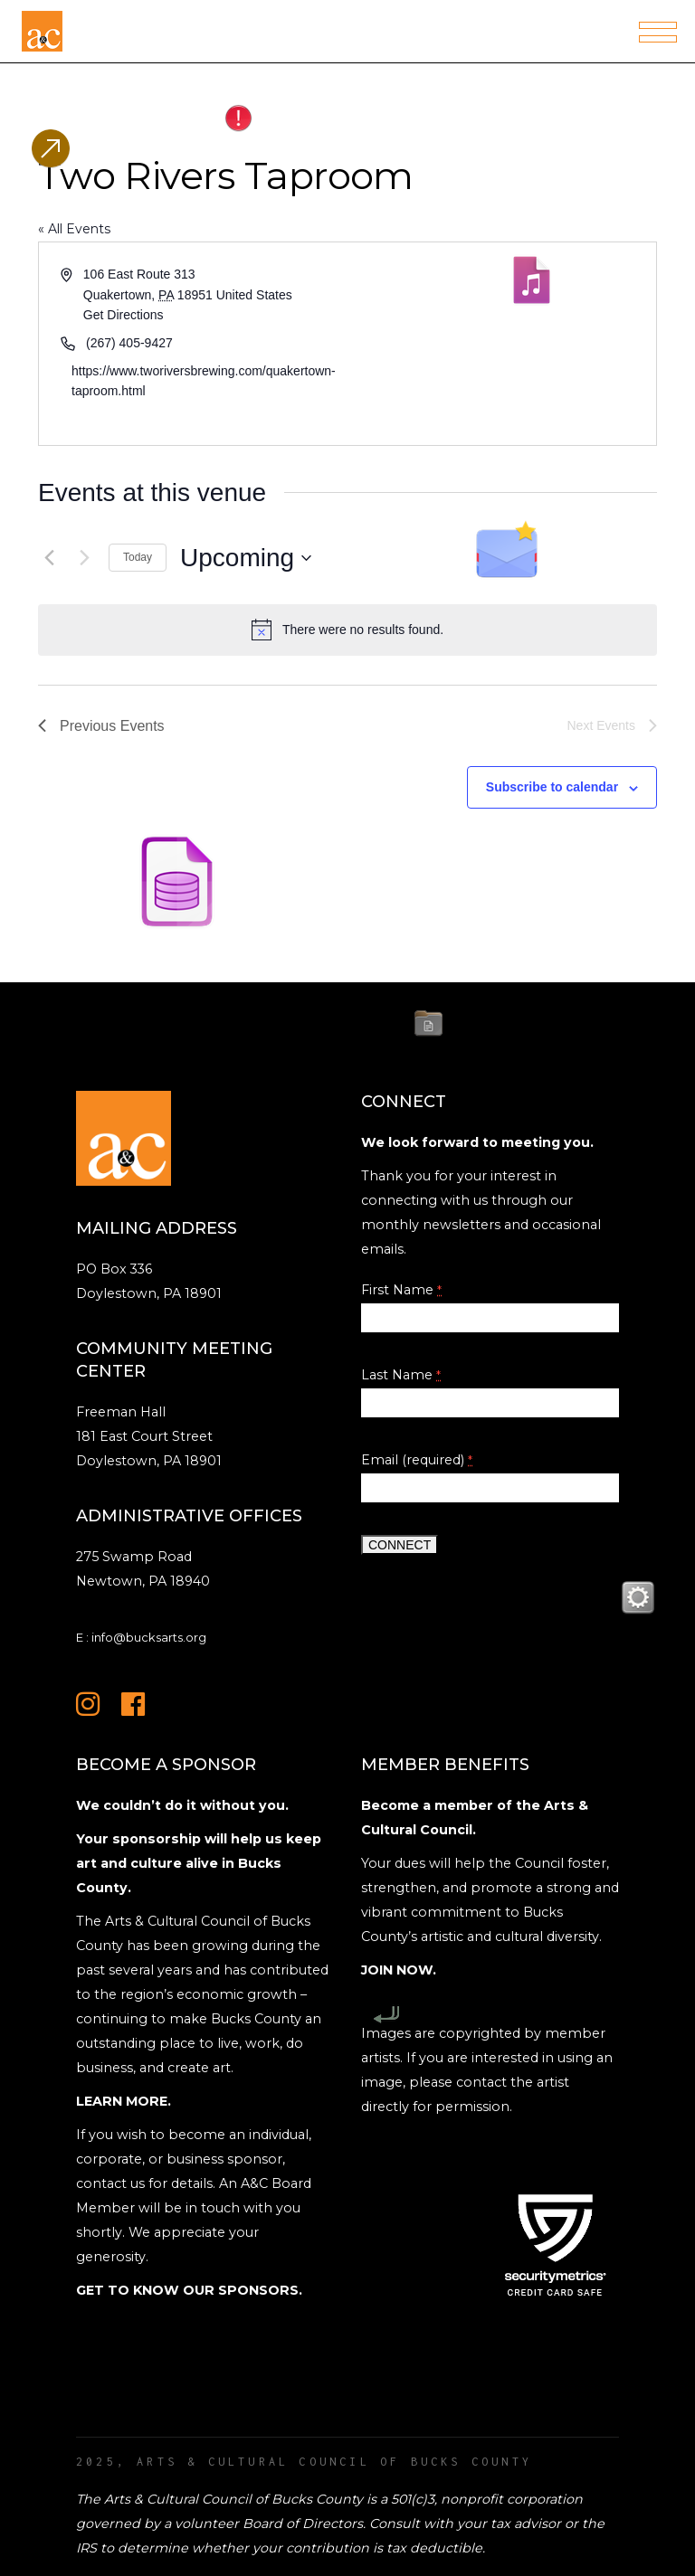 The width and height of the screenshot is (695, 2576). Describe the element at coordinates (176, 881) in the screenshot. I see `open a database file` at that location.